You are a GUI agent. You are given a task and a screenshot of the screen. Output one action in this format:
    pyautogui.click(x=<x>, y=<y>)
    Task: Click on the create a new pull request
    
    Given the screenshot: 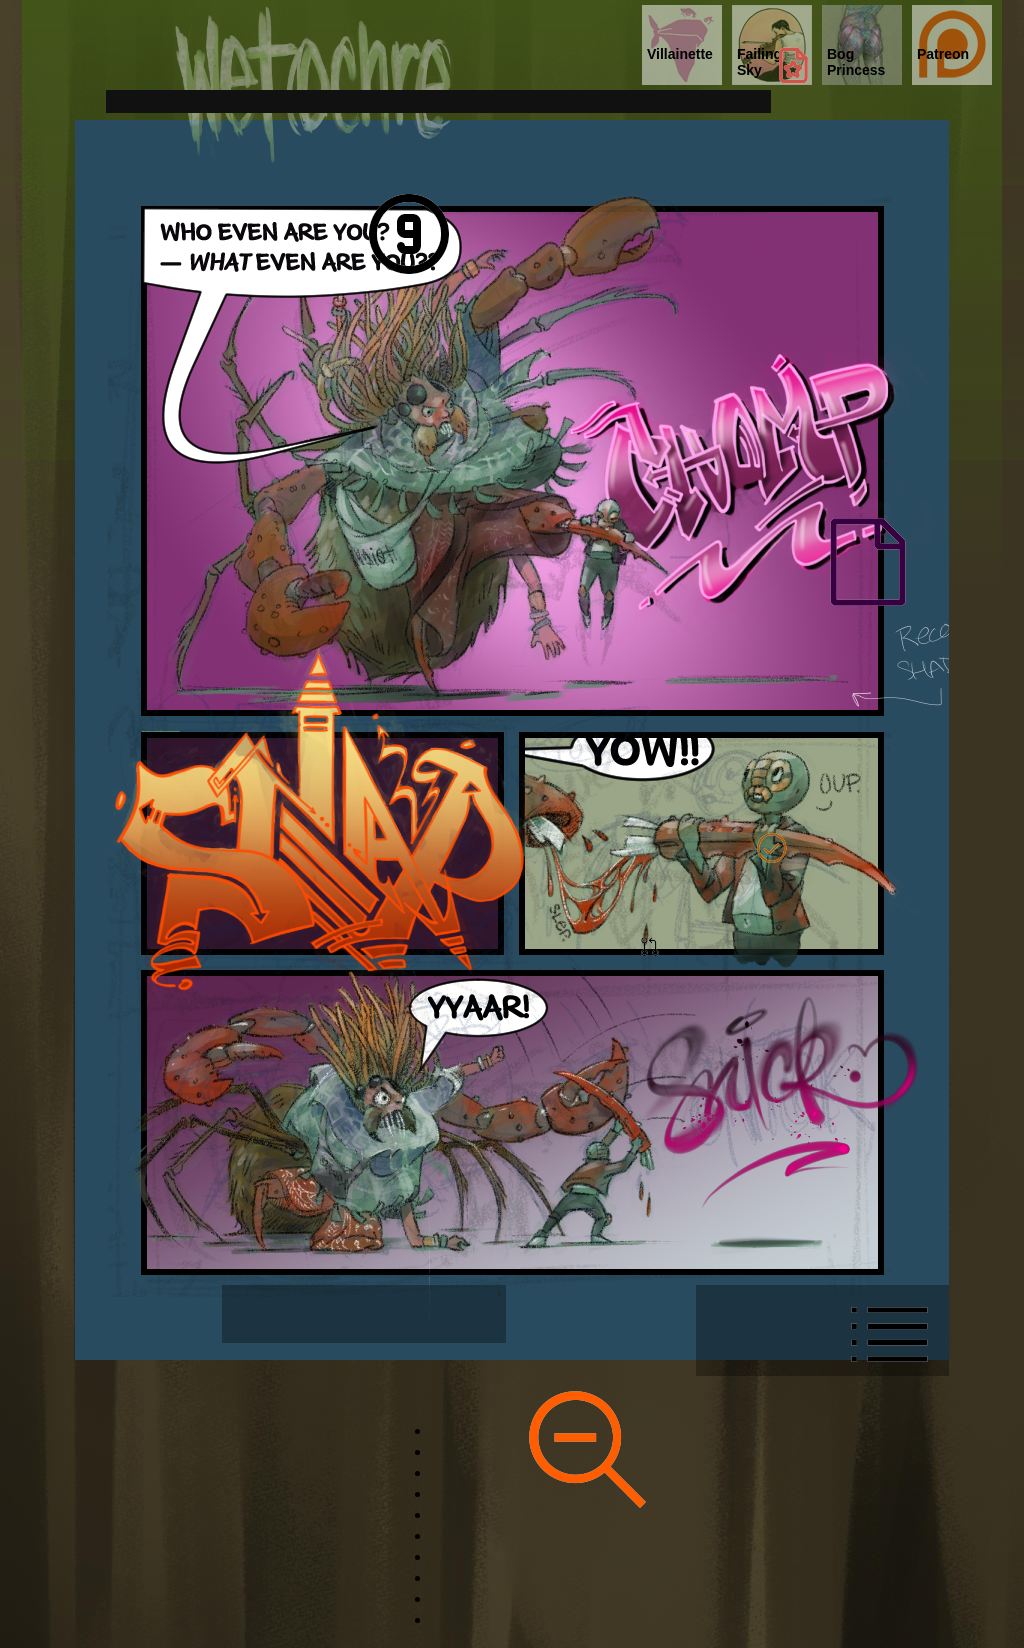 What is the action you would take?
    pyautogui.click(x=650, y=946)
    